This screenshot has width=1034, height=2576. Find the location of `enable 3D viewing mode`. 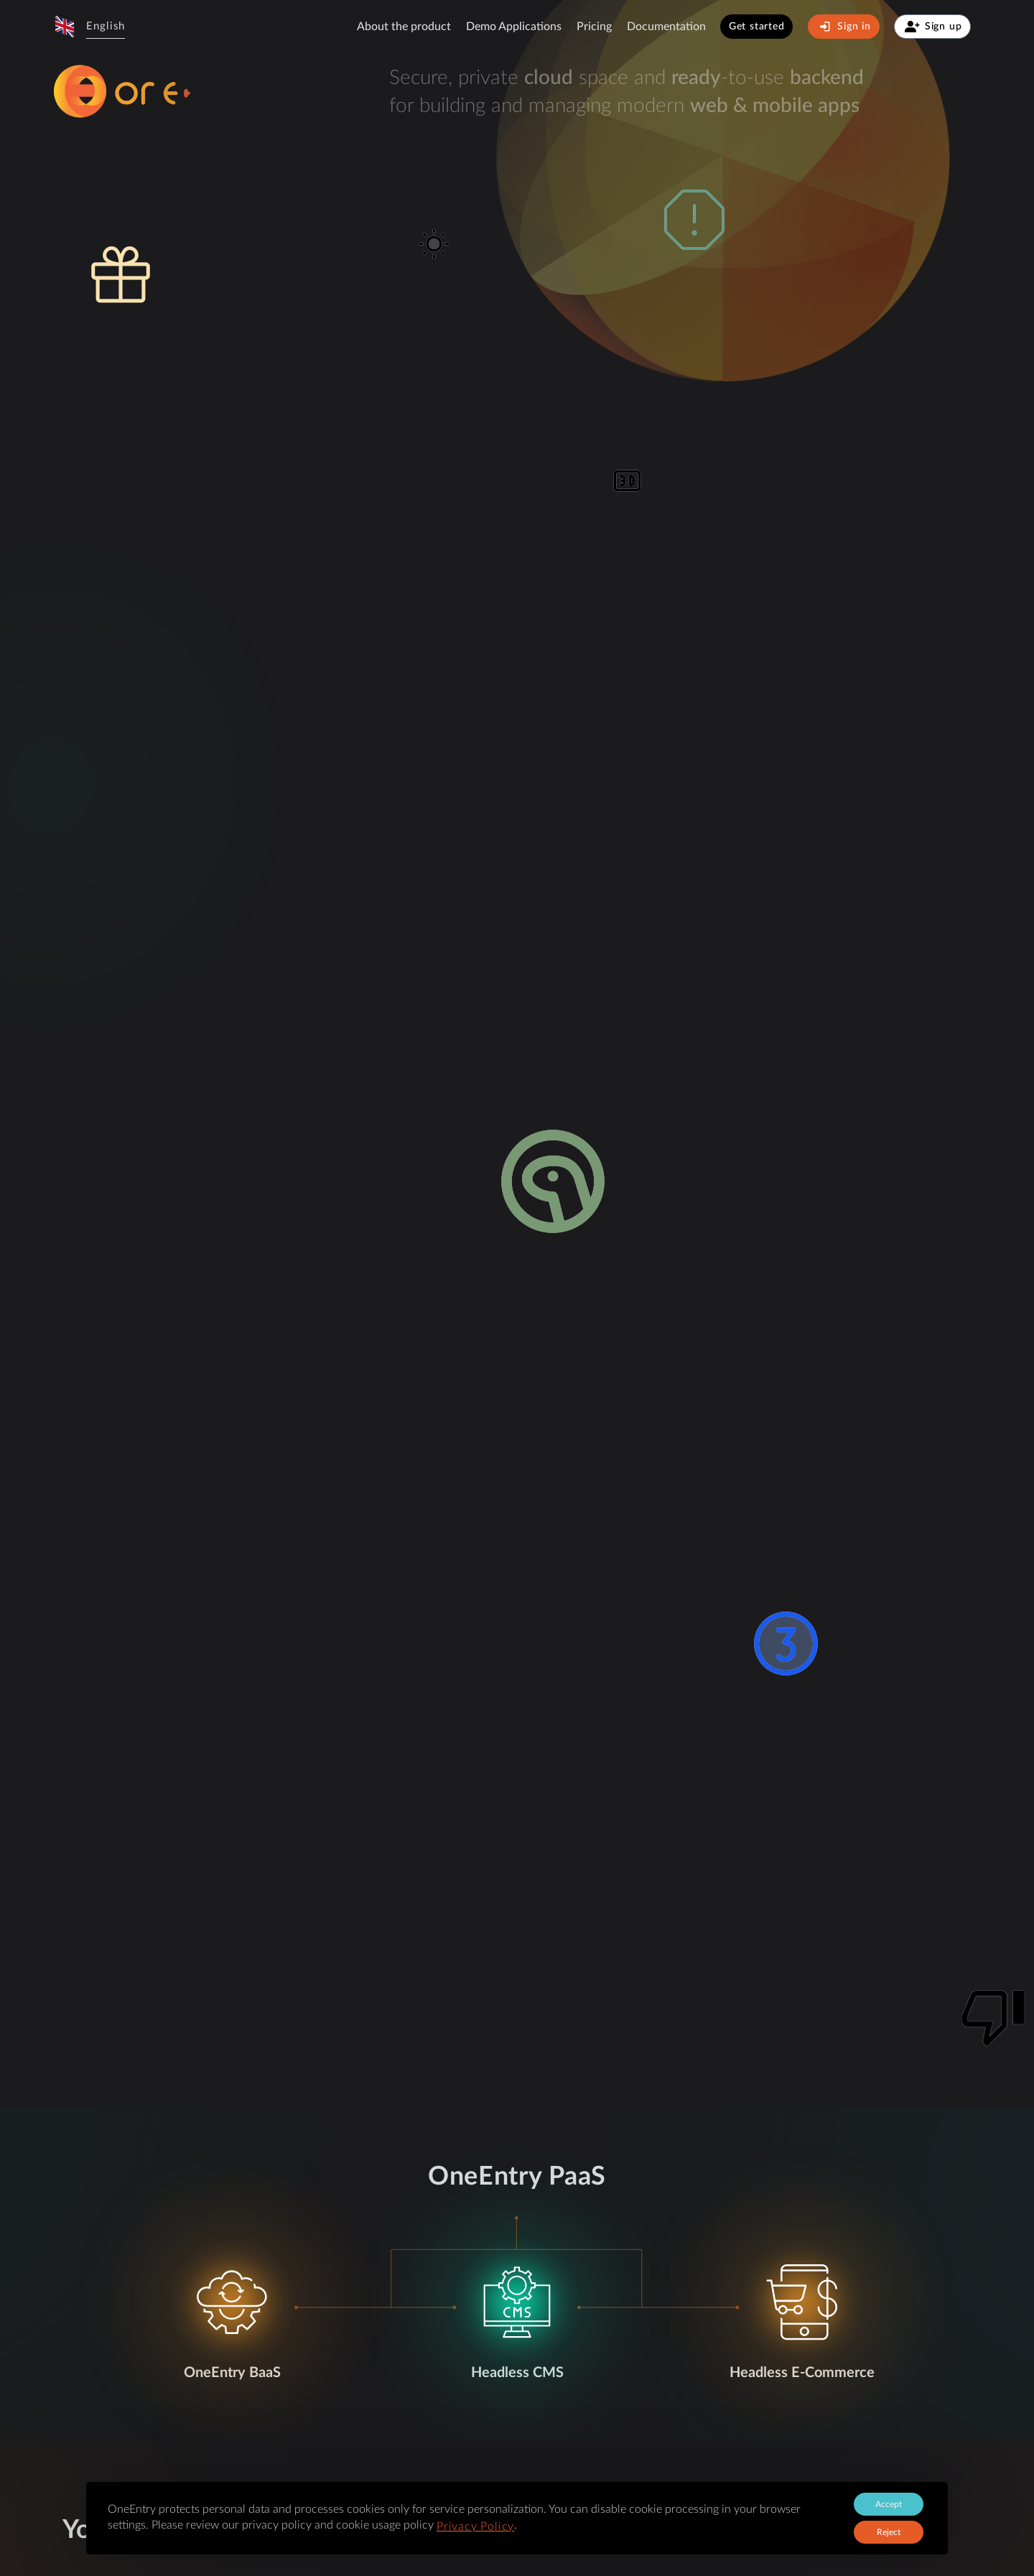

enable 3D viewing mode is located at coordinates (627, 480).